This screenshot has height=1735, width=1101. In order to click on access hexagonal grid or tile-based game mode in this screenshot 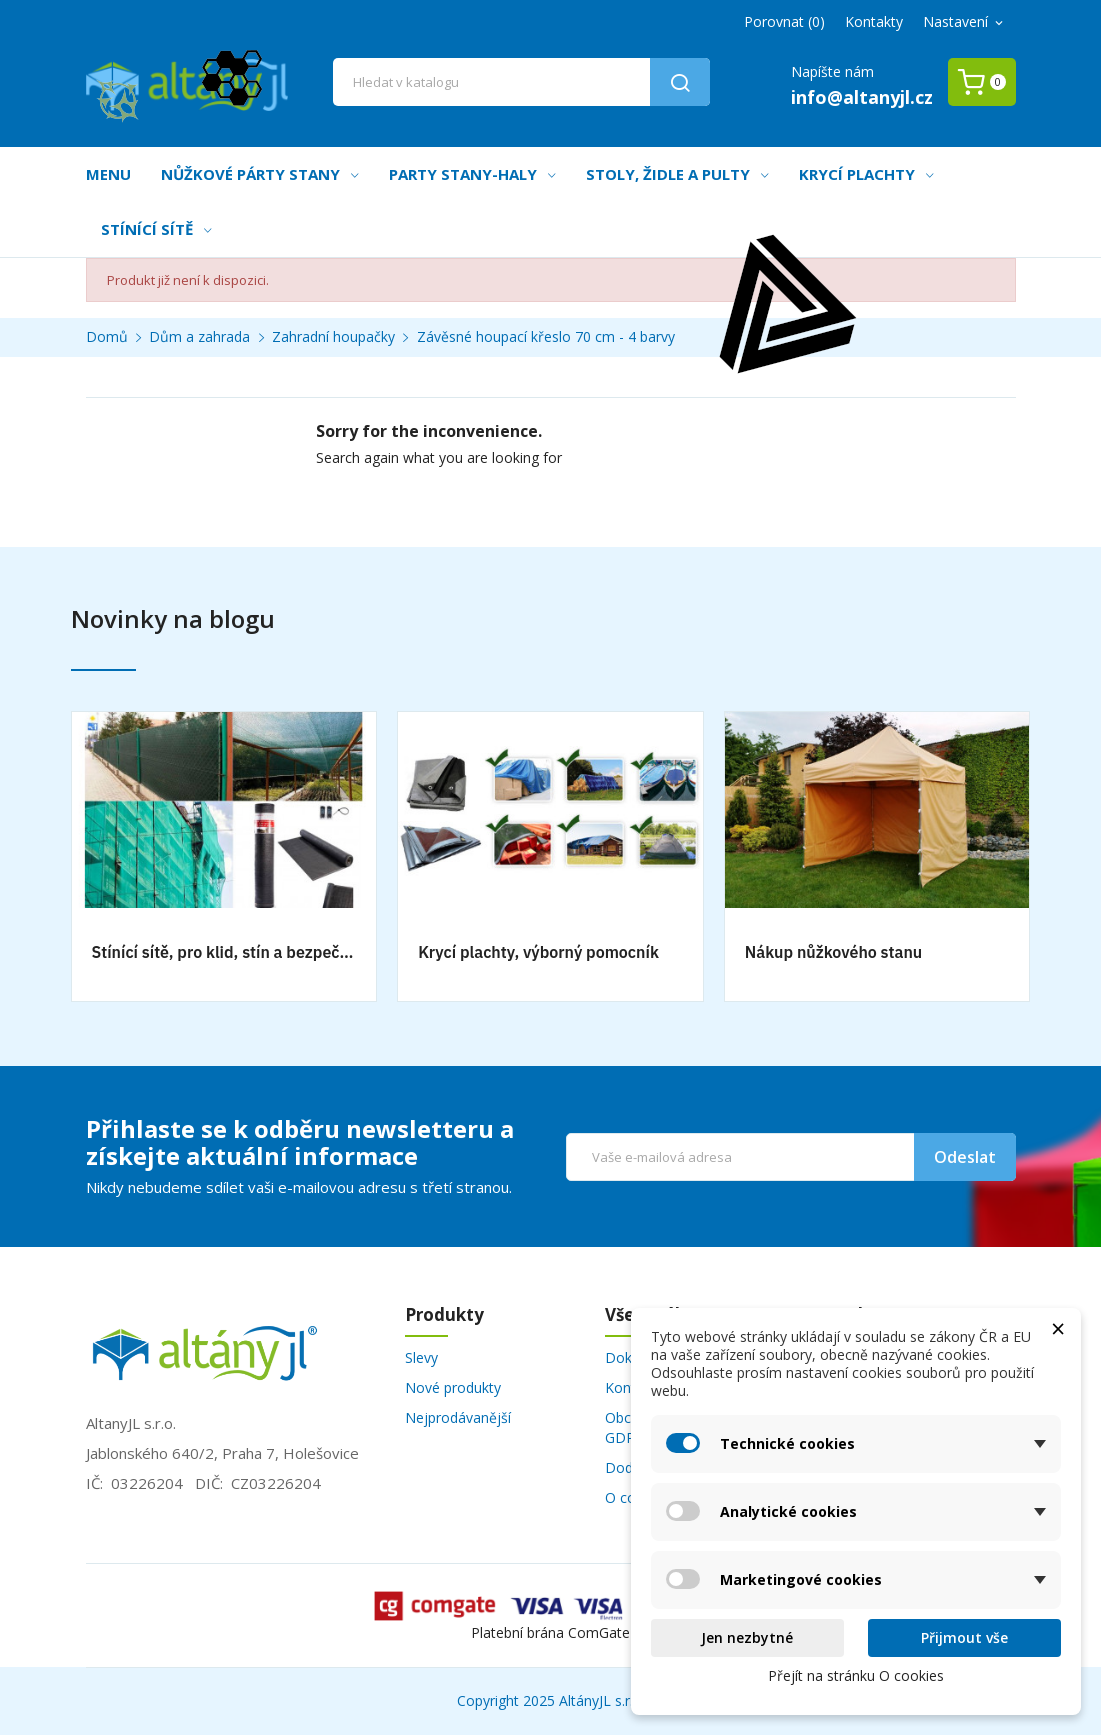, I will do `click(232, 76)`.